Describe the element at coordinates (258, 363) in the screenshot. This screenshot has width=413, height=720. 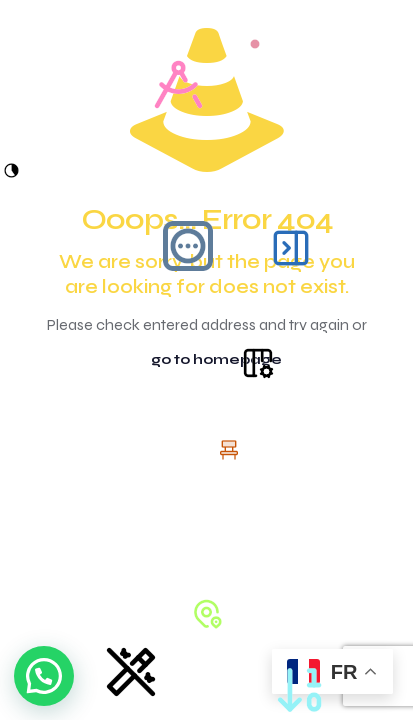
I see `configure column layout settings` at that location.